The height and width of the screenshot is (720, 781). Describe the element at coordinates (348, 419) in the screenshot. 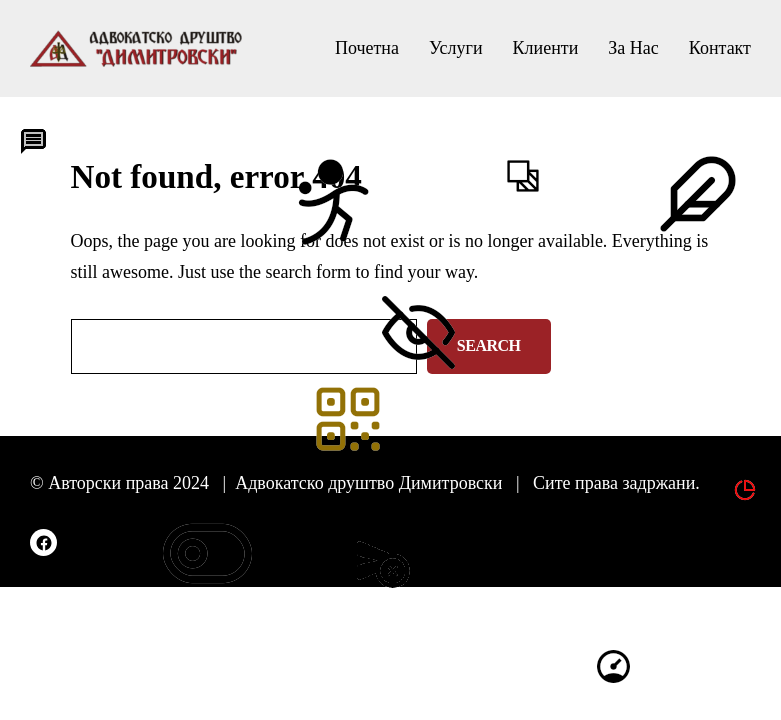

I see `scan or generate a qr code` at that location.